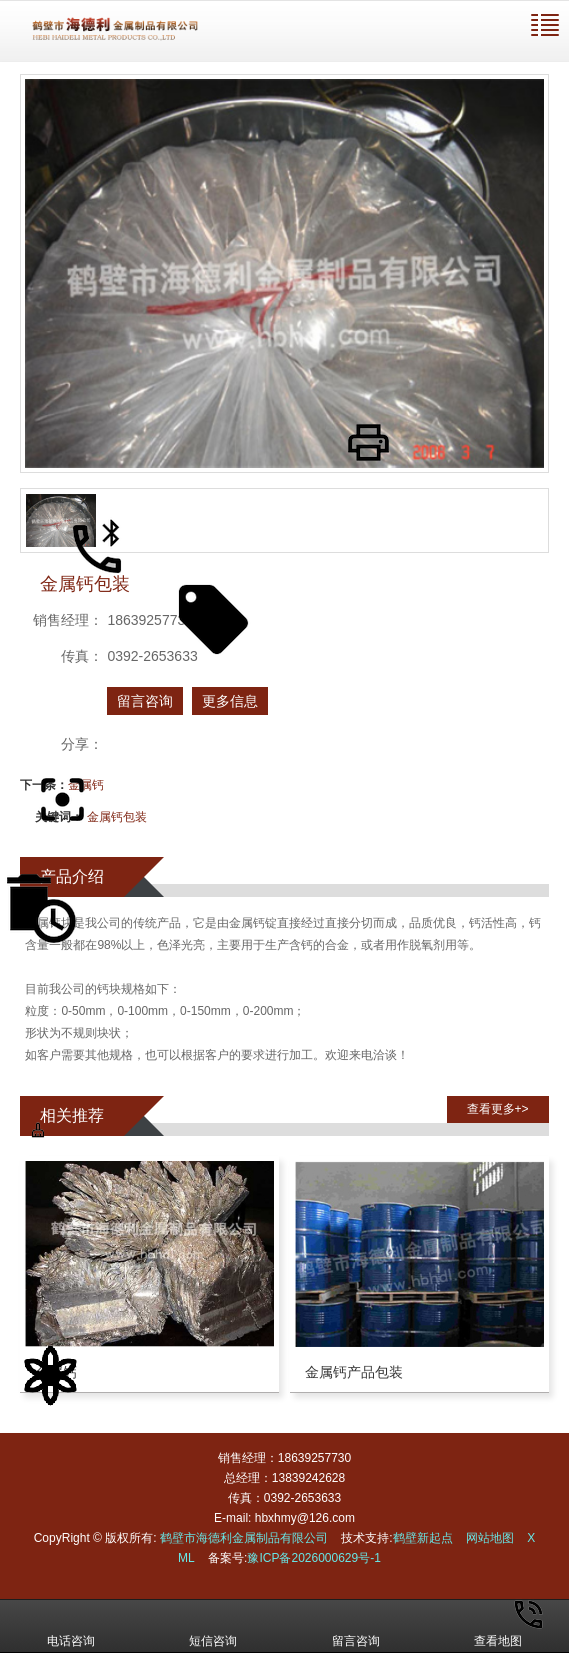  Describe the element at coordinates (213, 619) in the screenshot. I see `add or view tags for an item` at that location.